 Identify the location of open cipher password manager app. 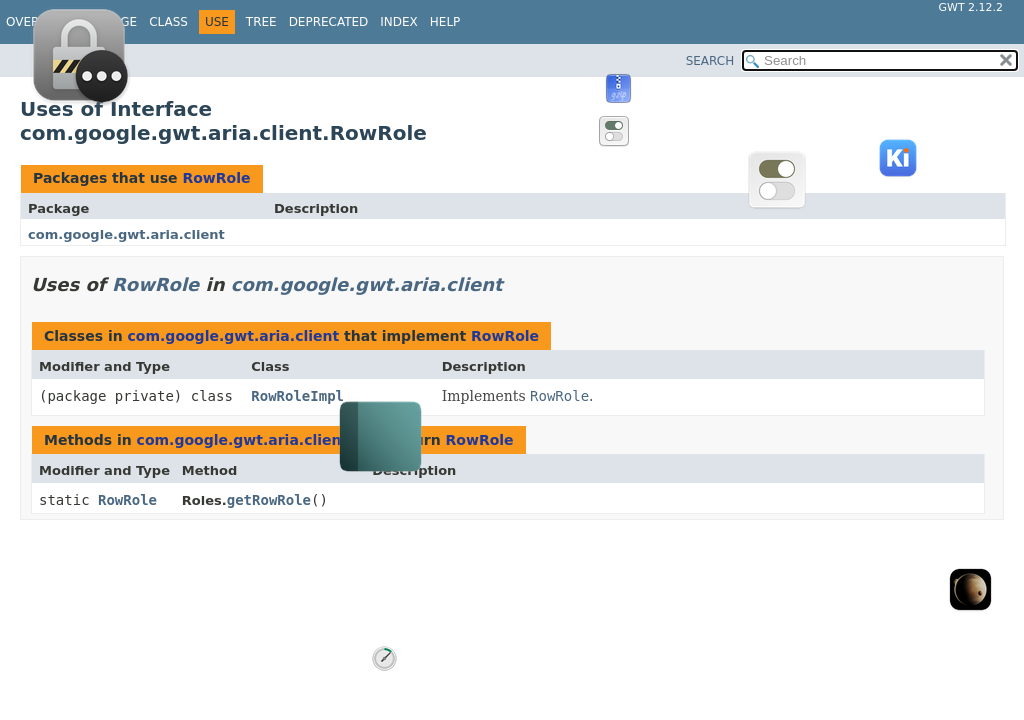
(79, 55).